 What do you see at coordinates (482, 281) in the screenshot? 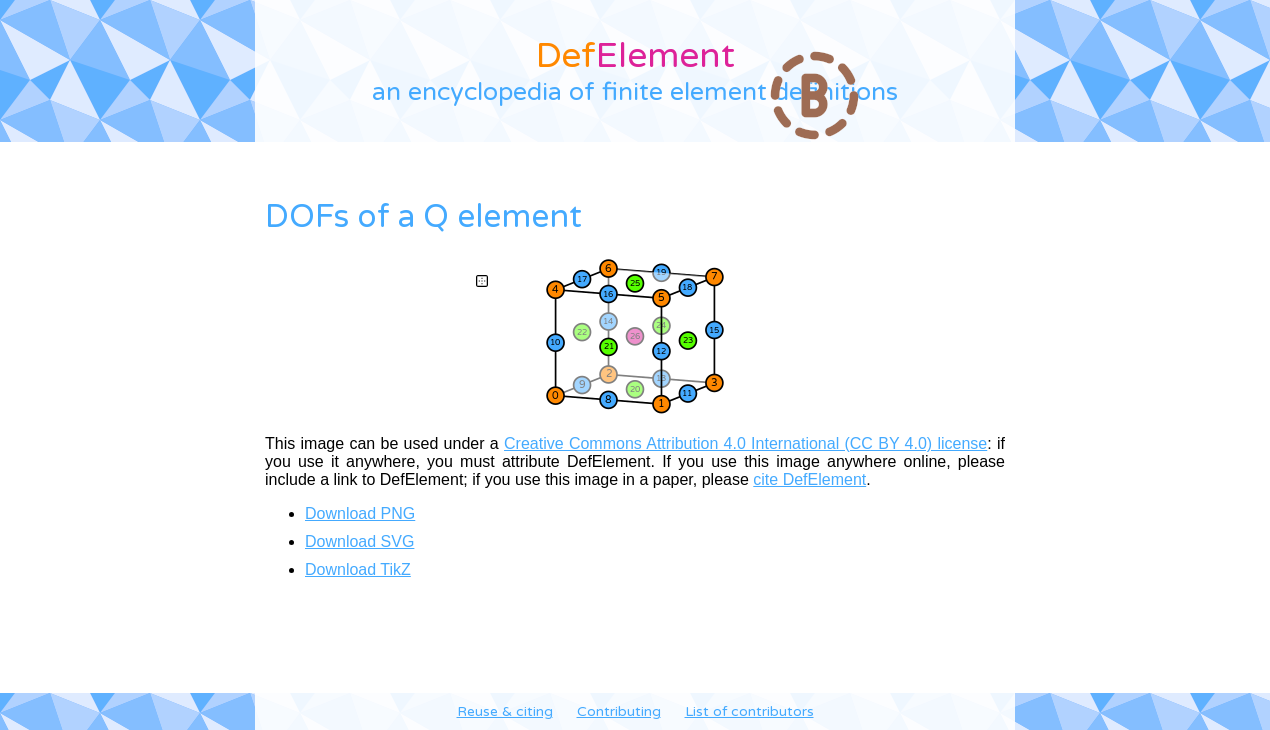
I see `apply outer border to selected cells` at bounding box center [482, 281].